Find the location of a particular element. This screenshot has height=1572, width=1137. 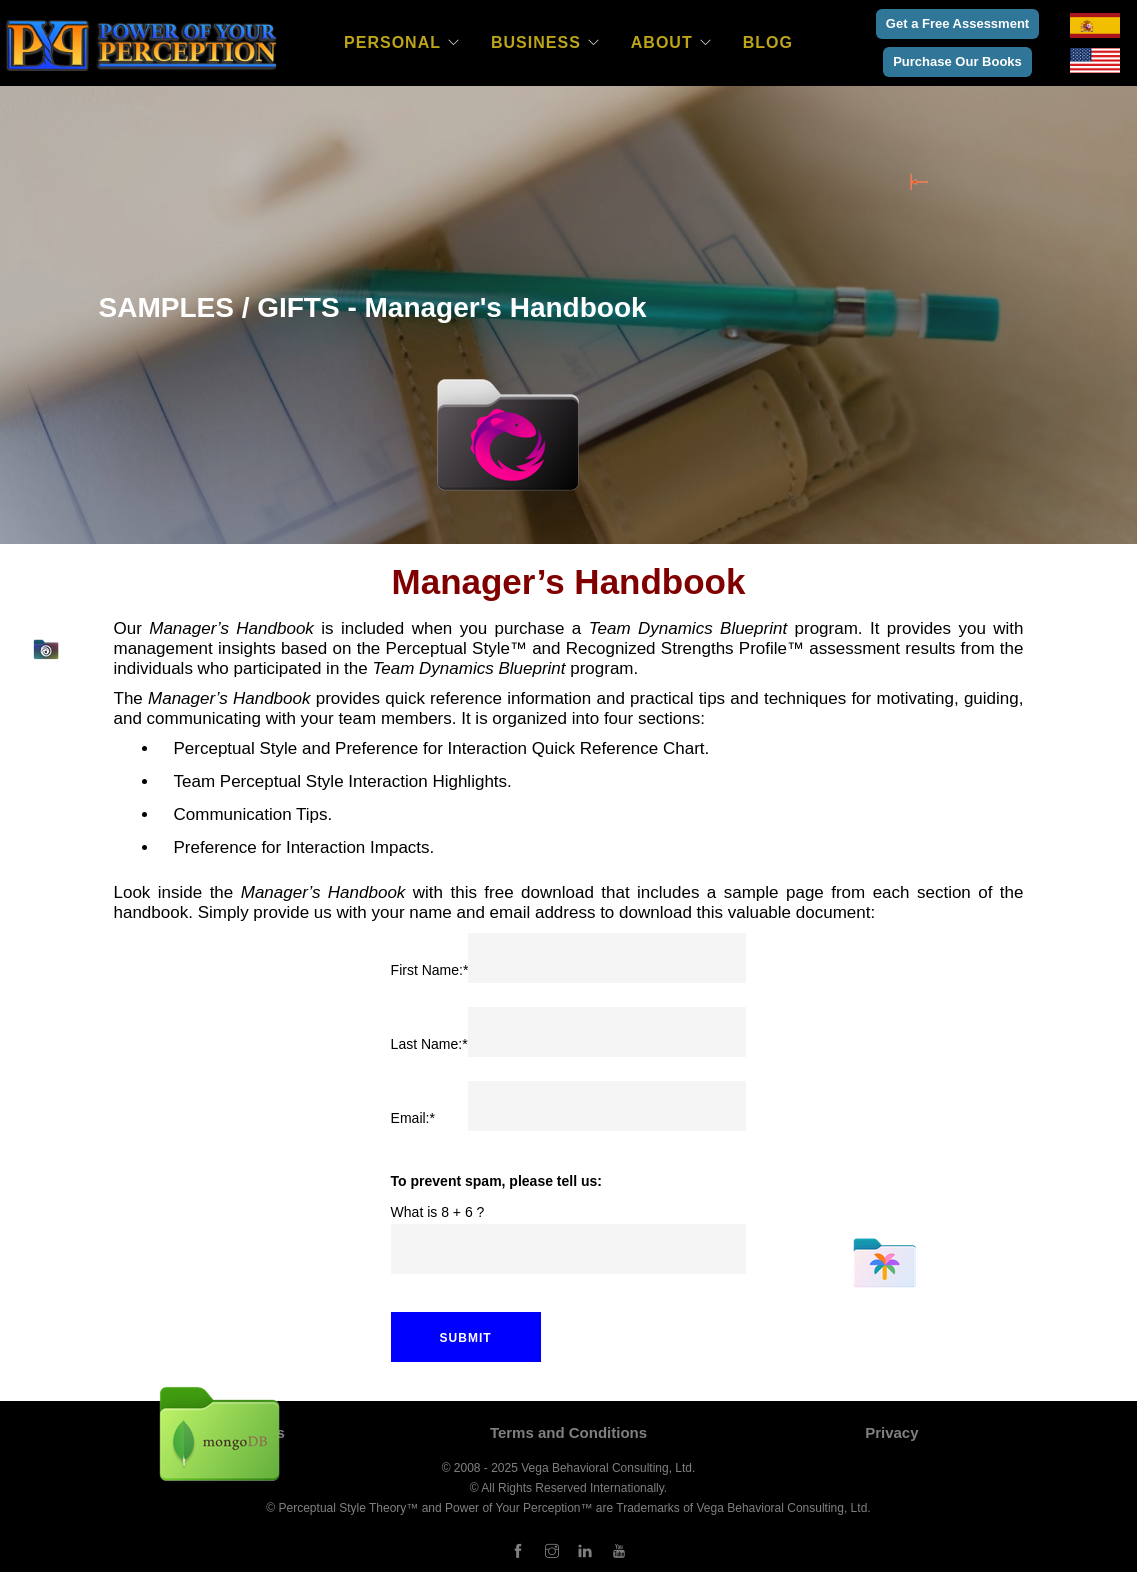

open ubisoft connect game files folder is located at coordinates (46, 650).